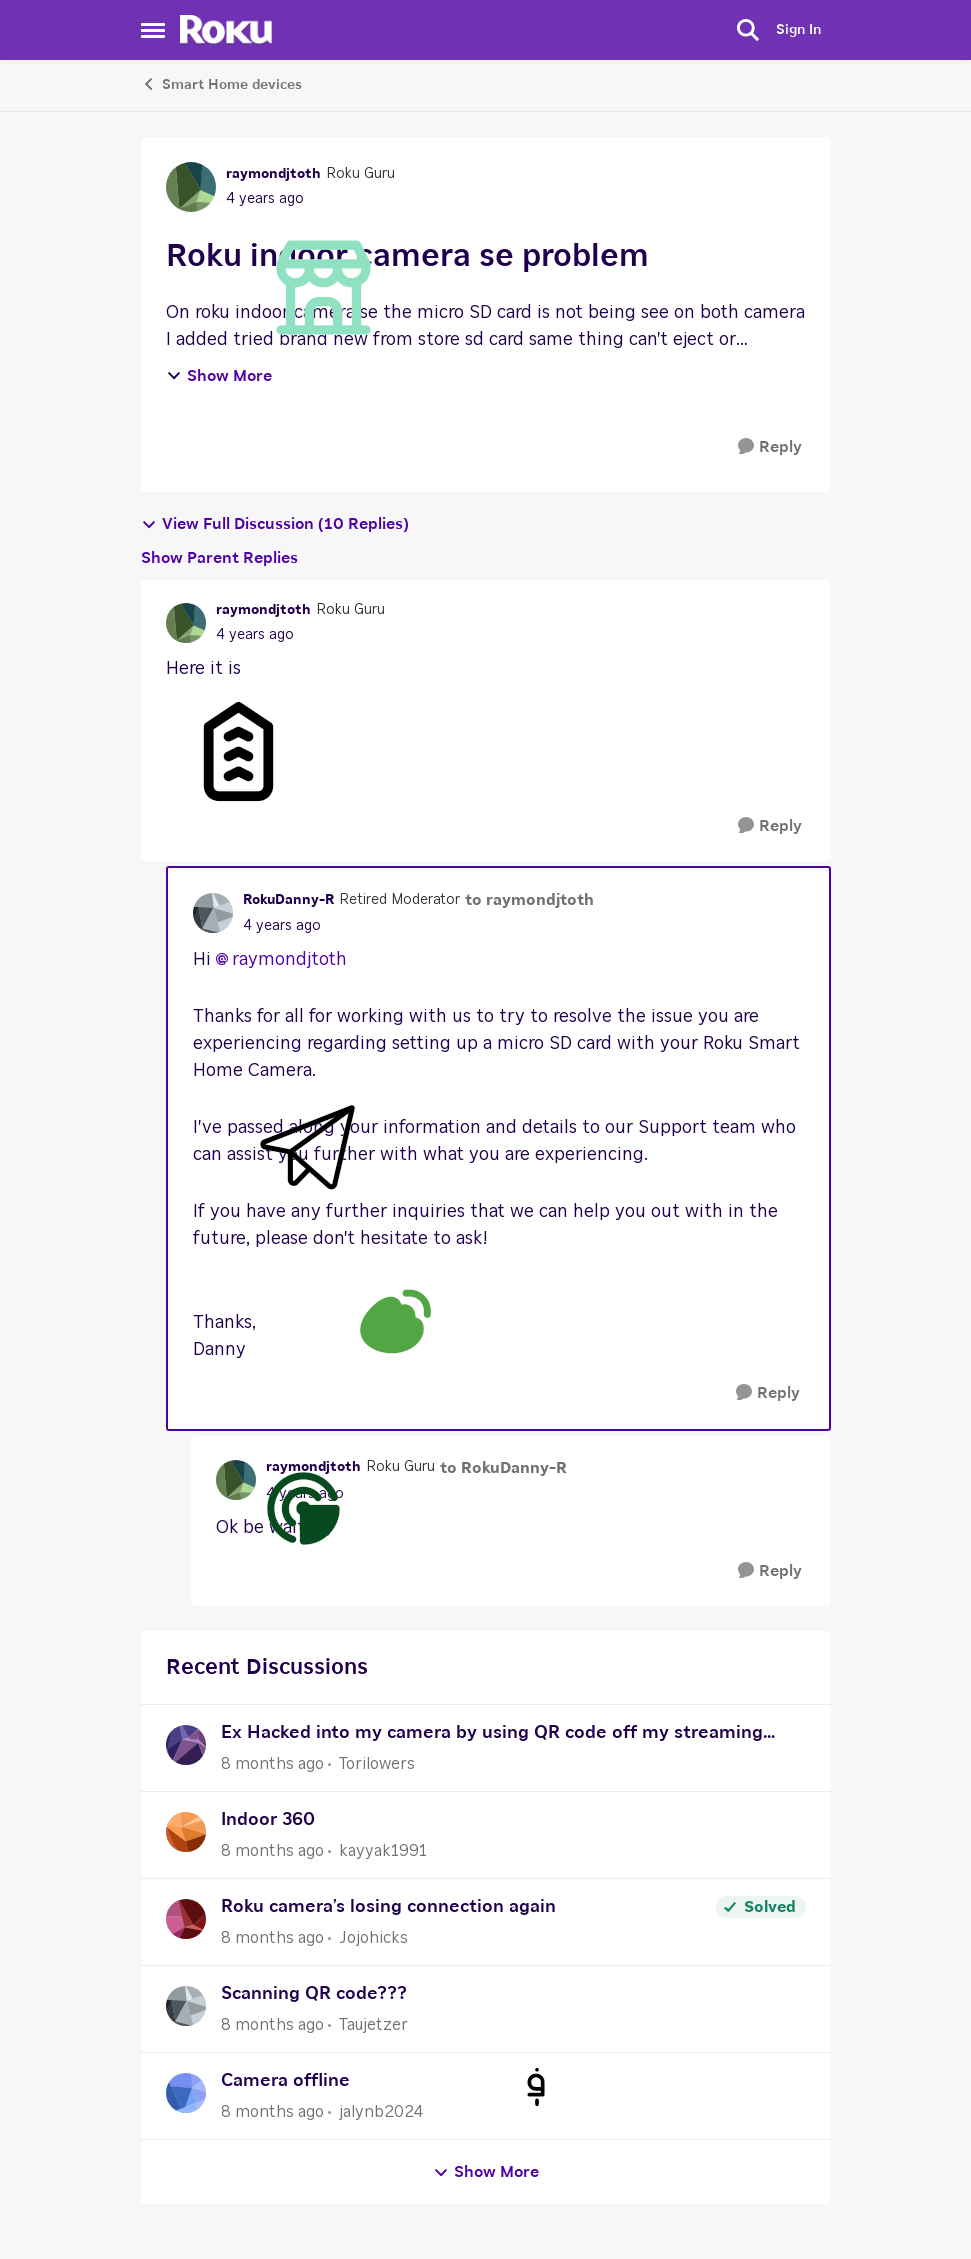 The width and height of the screenshot is (971, 2259). What do you see at coordinates (323, 287) in the screenshot?
I see `browse or open the store` at bounding box center [323, 287].